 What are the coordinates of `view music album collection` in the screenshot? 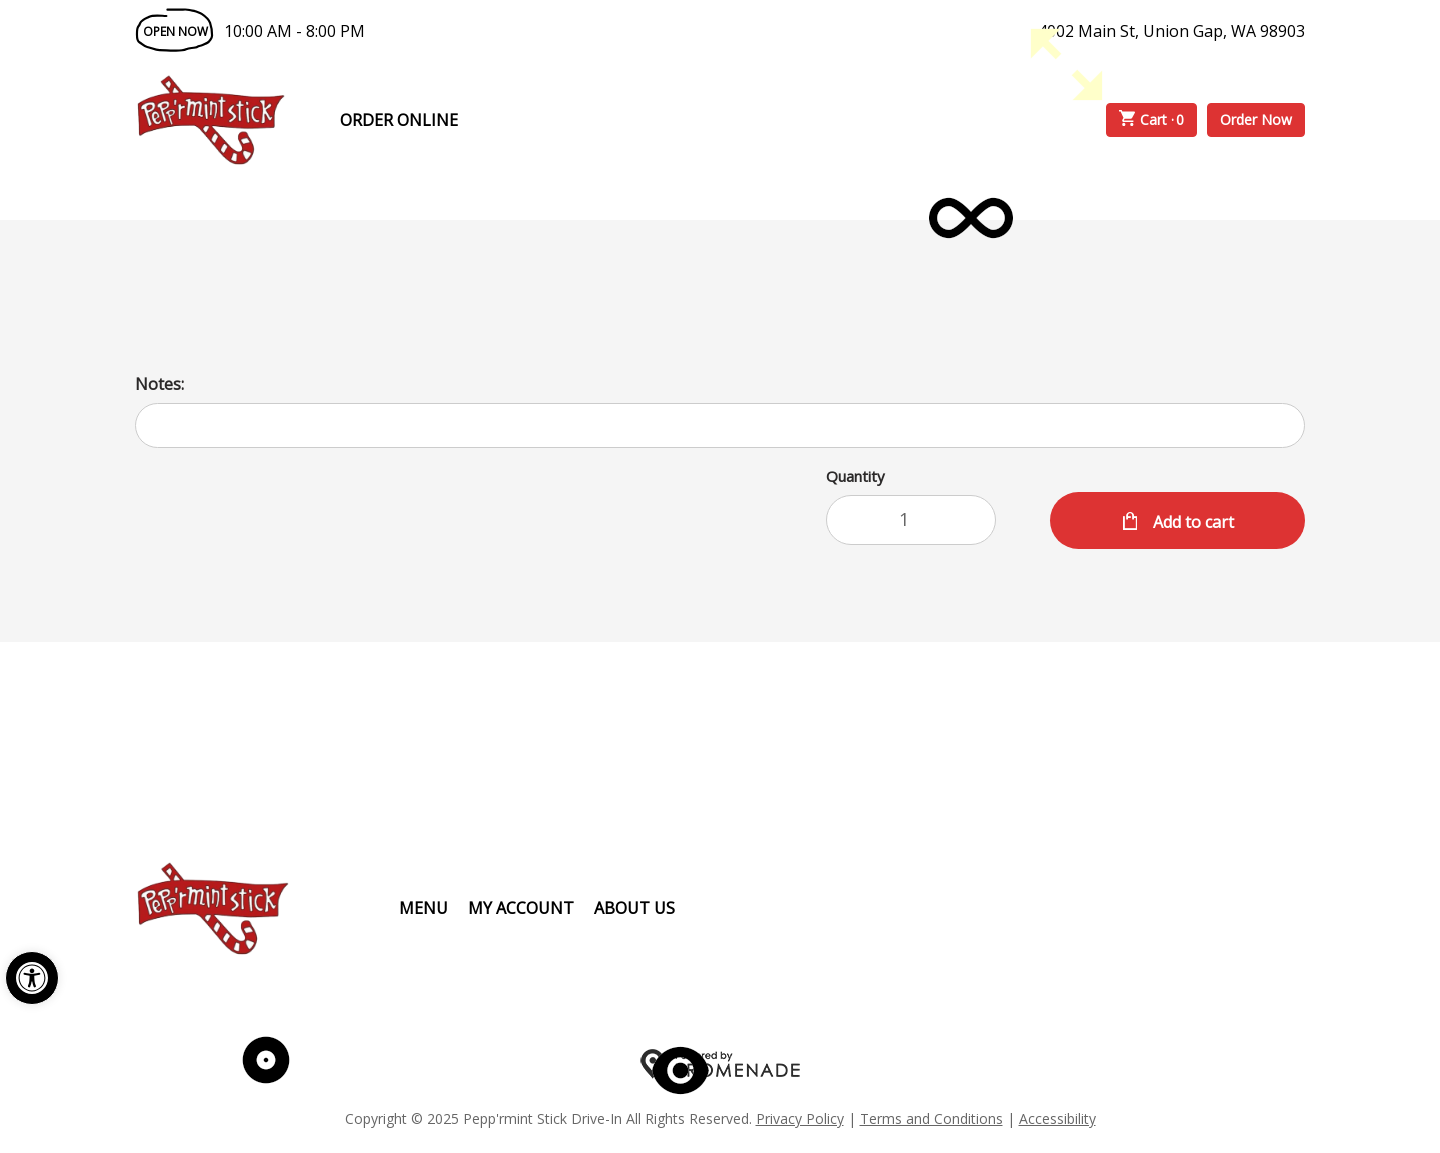 It's located at (266, 1060).